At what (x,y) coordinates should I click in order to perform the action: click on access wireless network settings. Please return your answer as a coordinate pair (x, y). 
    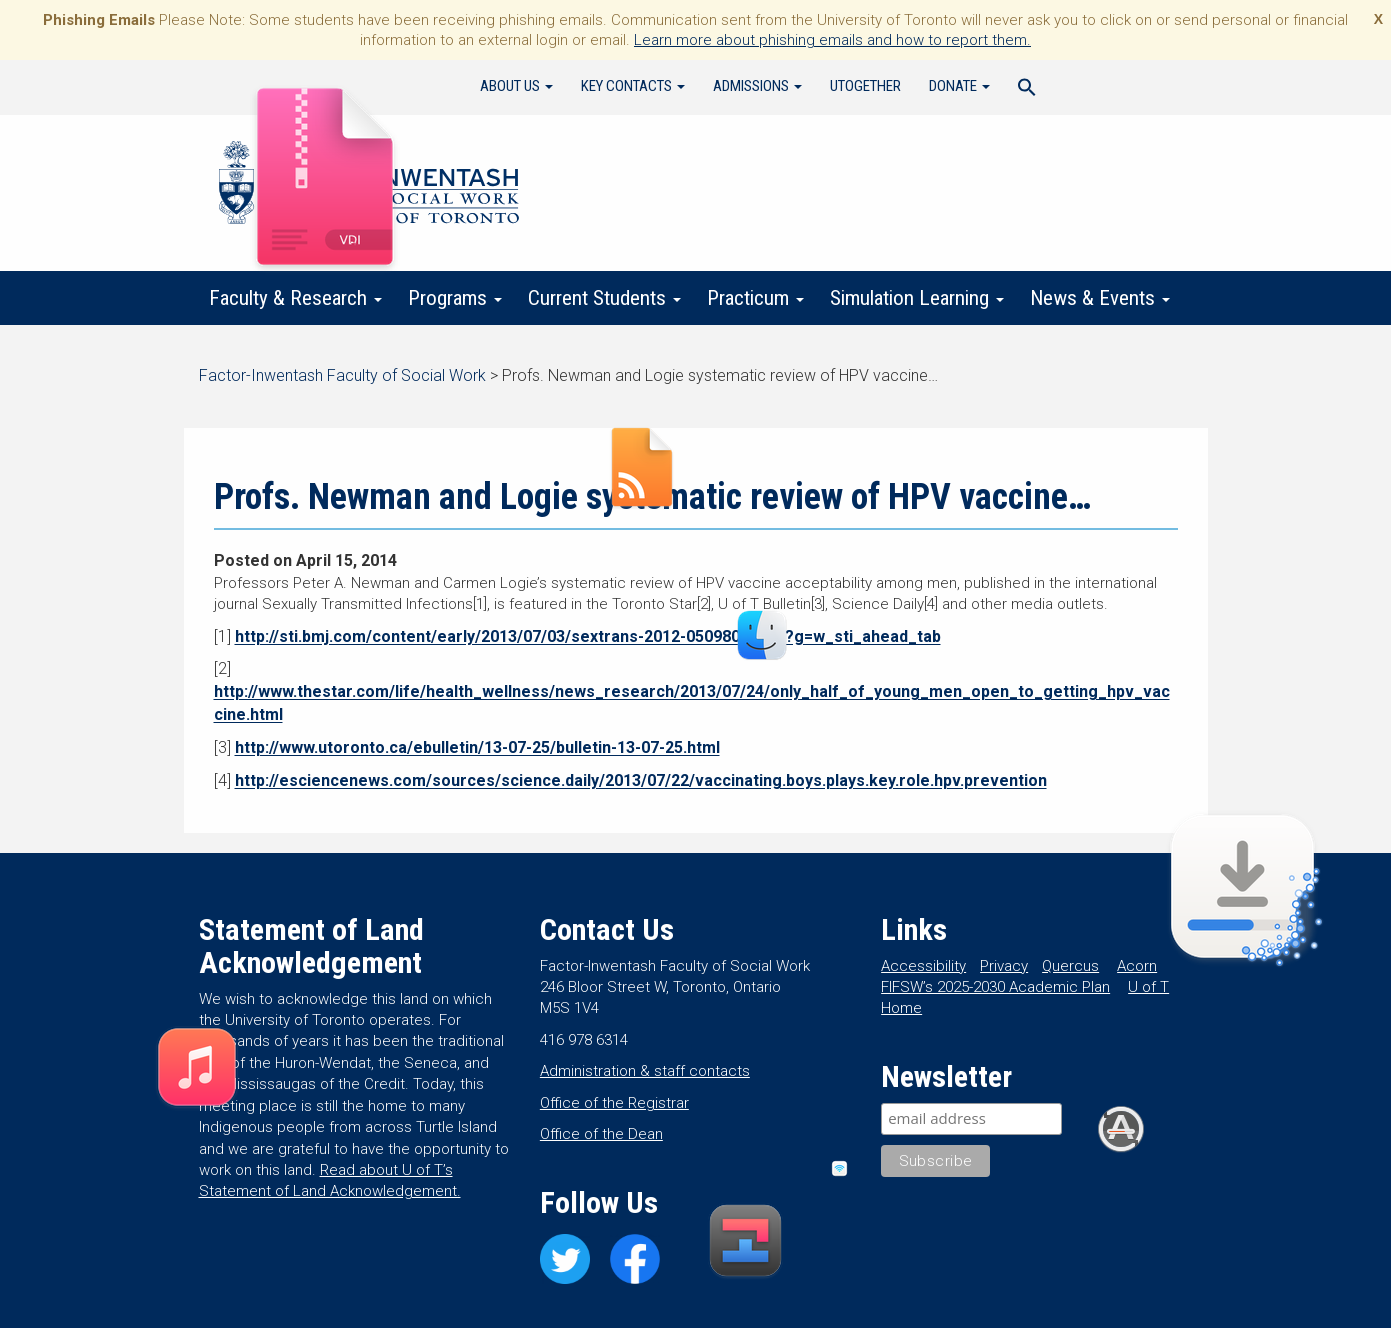
    Looking at the image, I should click on (839, 1168).